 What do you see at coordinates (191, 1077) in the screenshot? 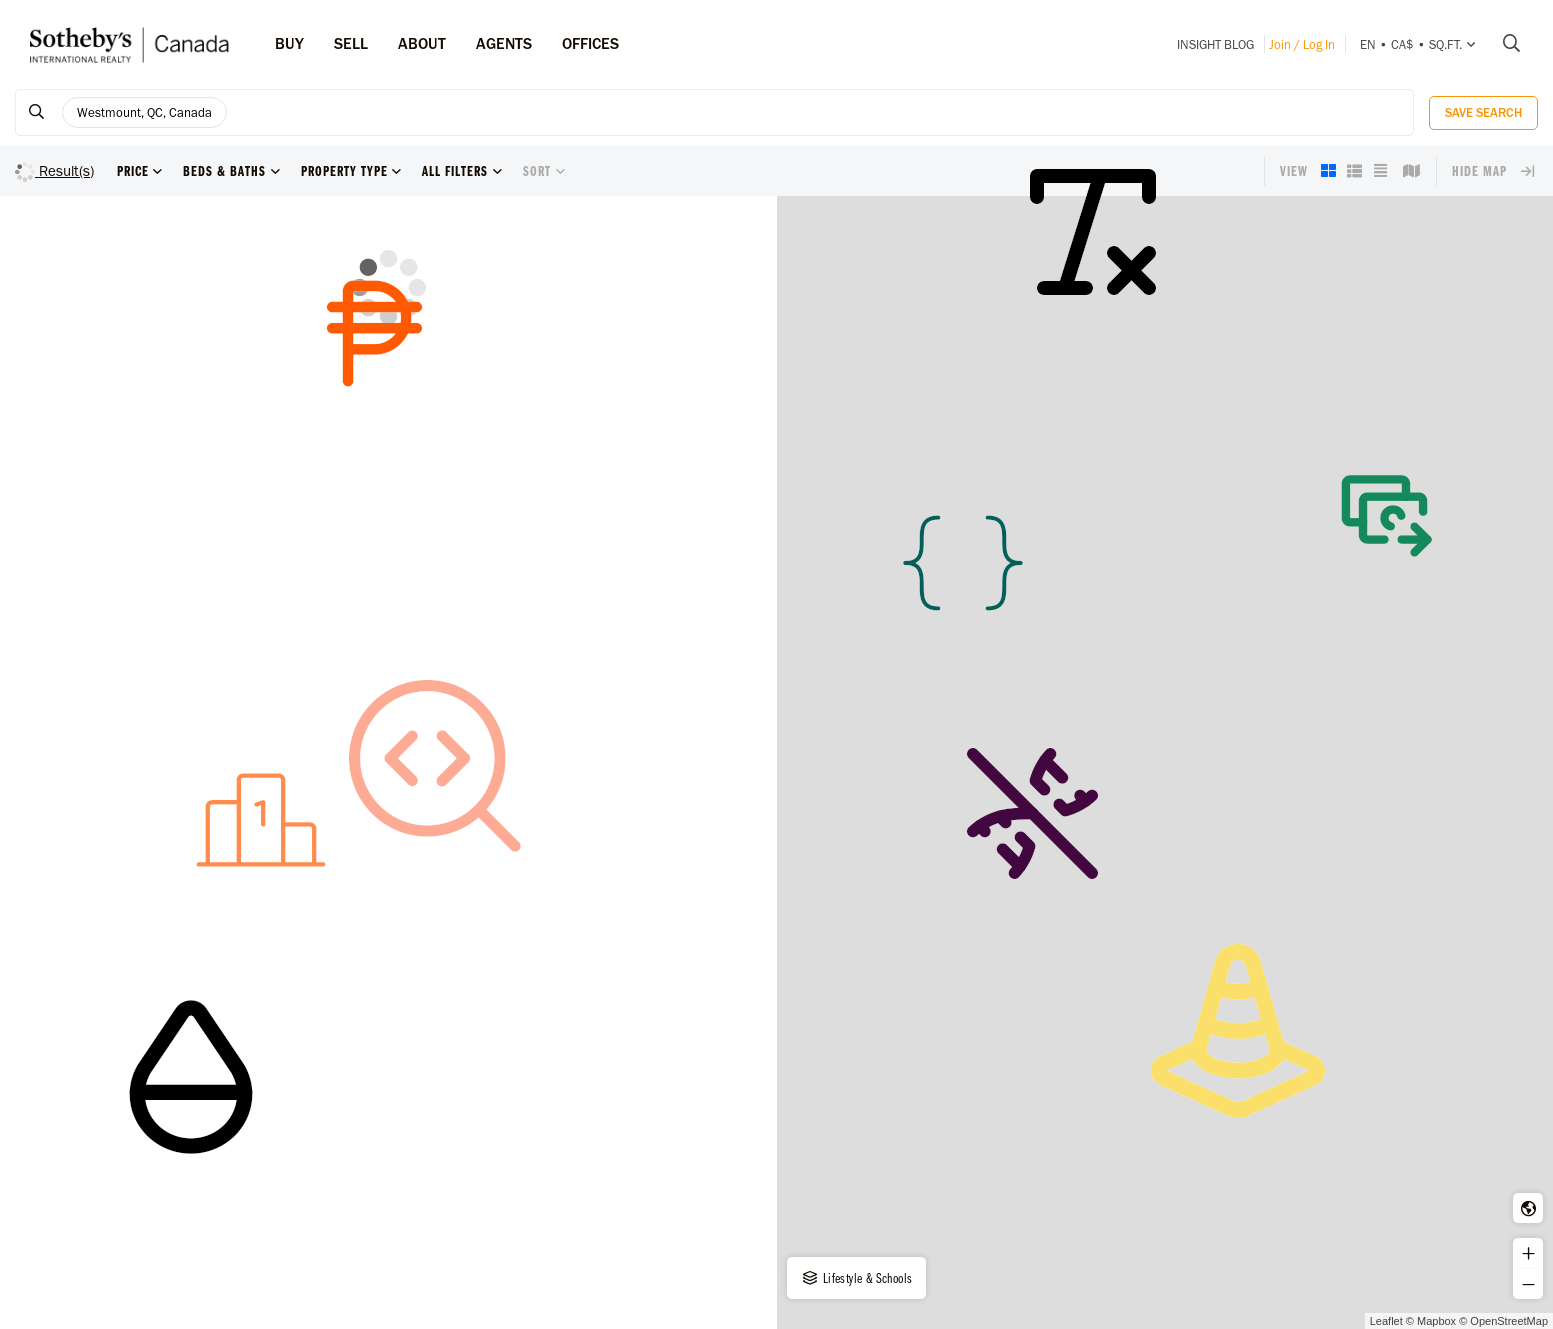
I see `indicates partial fill or half capacity` at bounding box center [191, 1077].